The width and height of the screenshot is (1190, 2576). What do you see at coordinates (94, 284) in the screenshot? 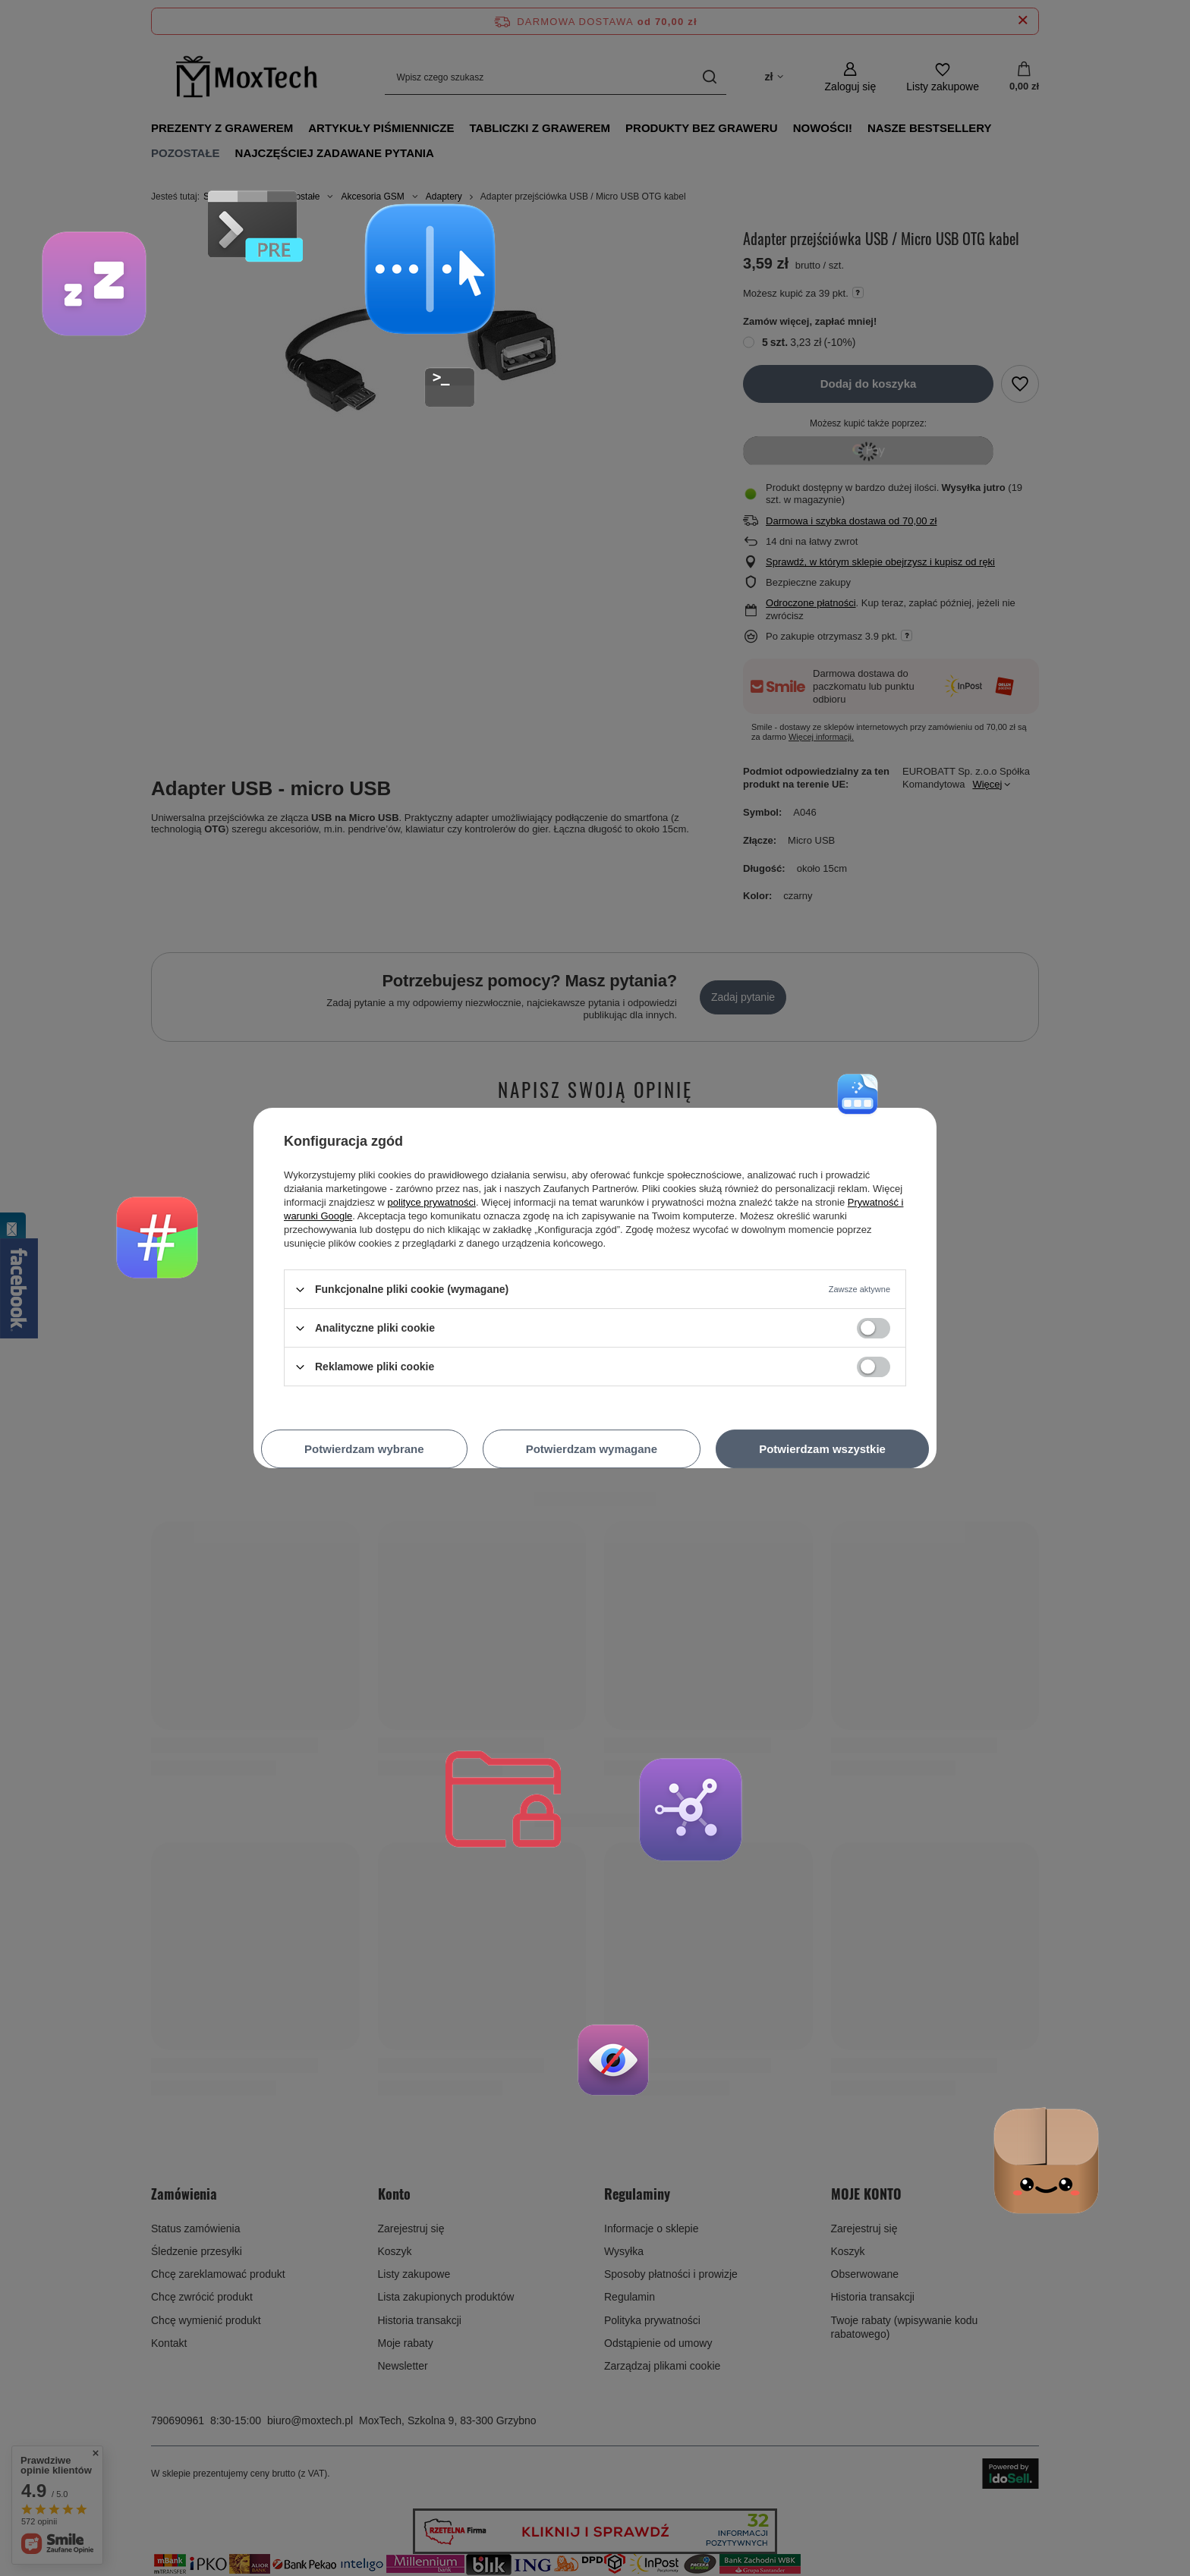
I see `put your mac into hibernate or sleep mode` at bounding box center [94, 284].